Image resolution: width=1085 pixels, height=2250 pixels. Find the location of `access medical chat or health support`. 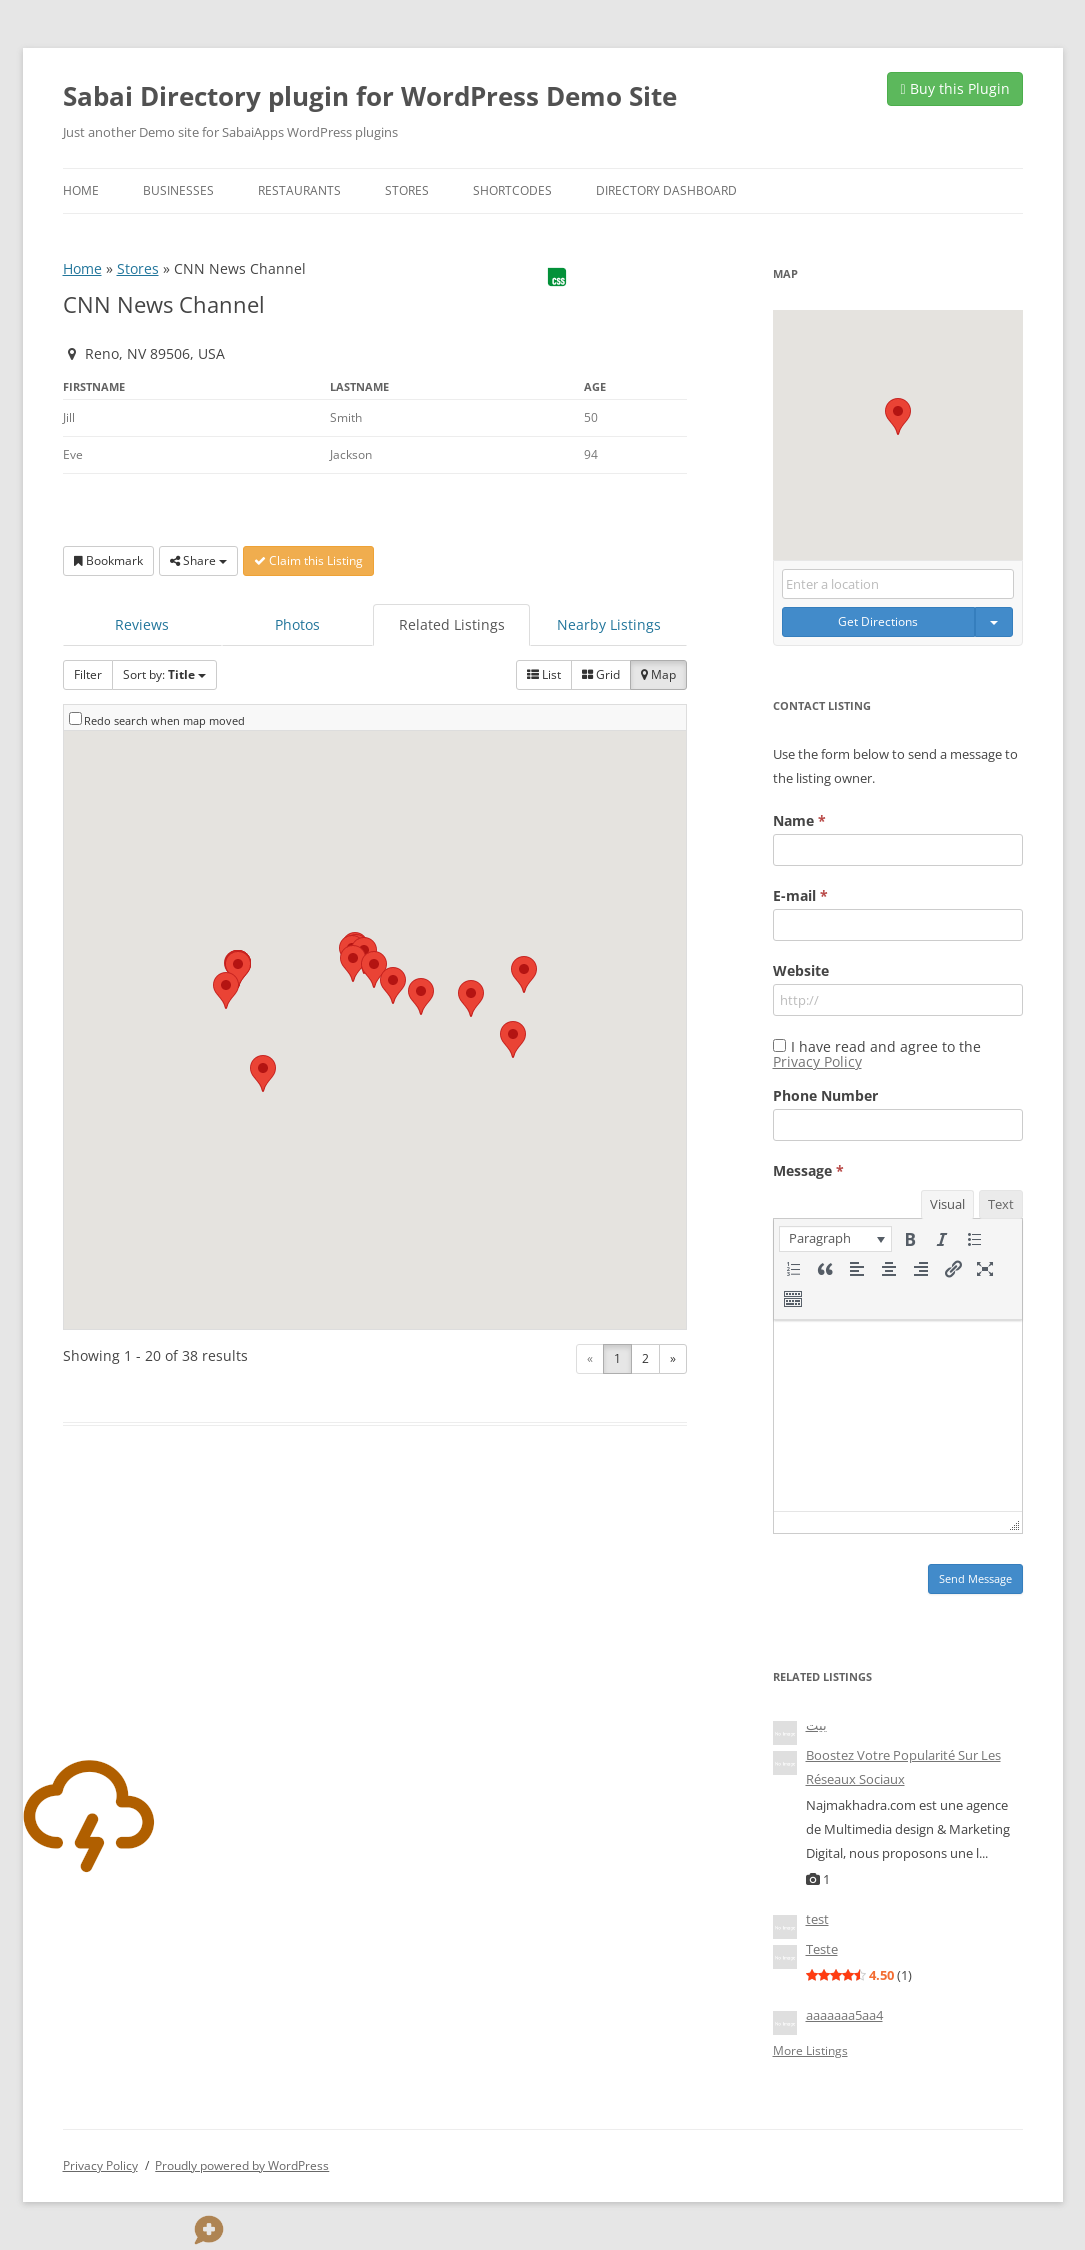

access medical chat or health support is located at coordinates (209, 2230).